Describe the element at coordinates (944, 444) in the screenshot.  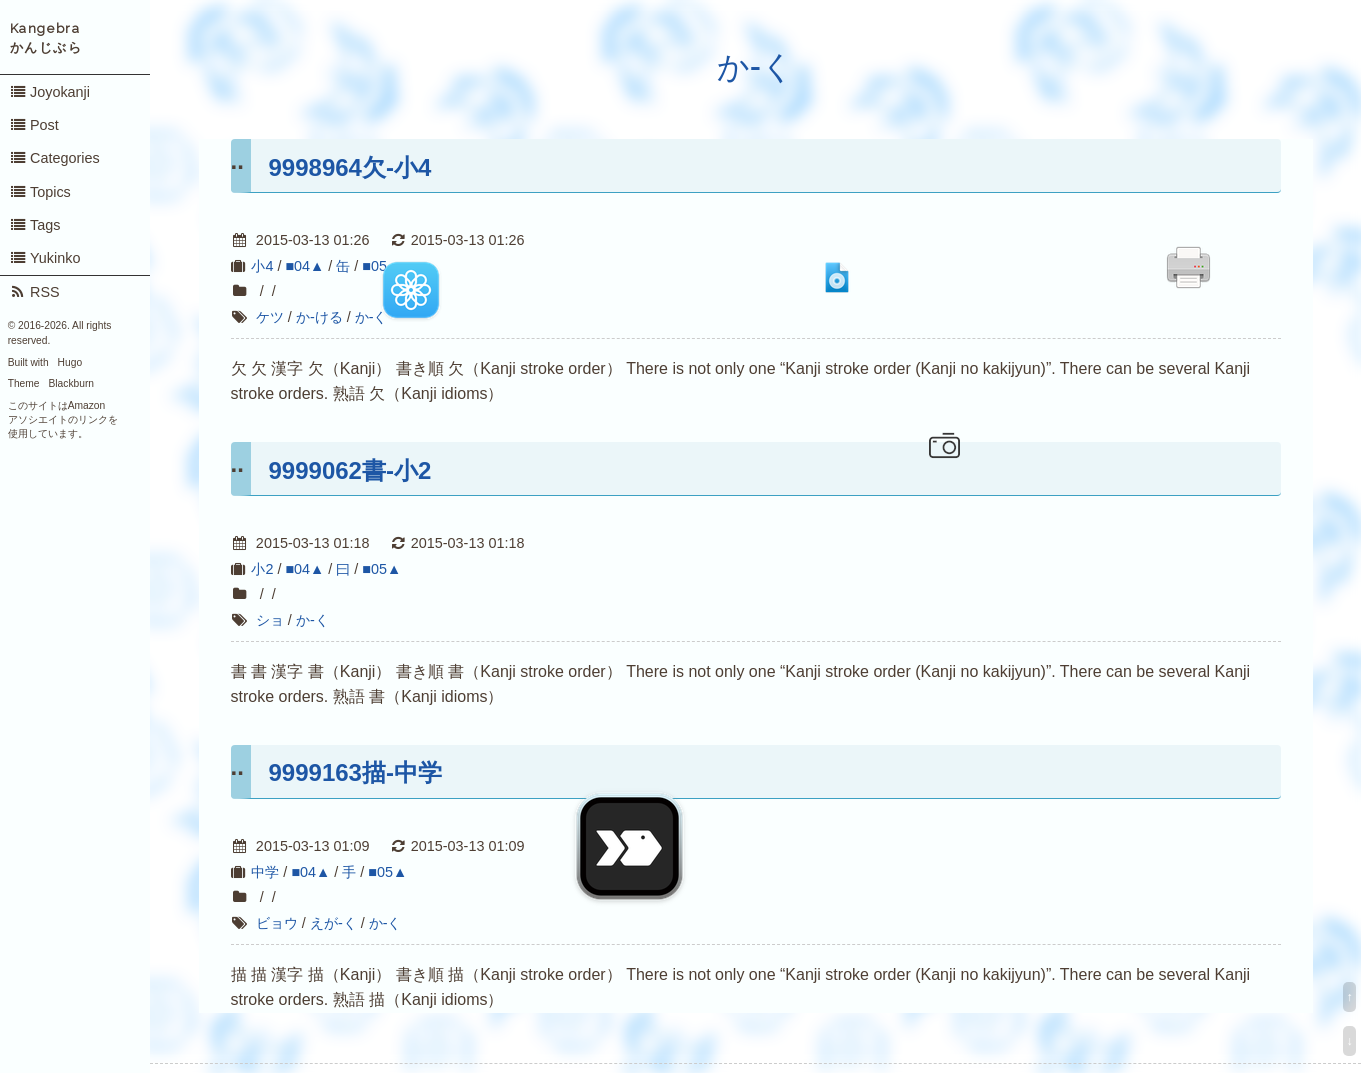
I see `open photo management app` at that location.